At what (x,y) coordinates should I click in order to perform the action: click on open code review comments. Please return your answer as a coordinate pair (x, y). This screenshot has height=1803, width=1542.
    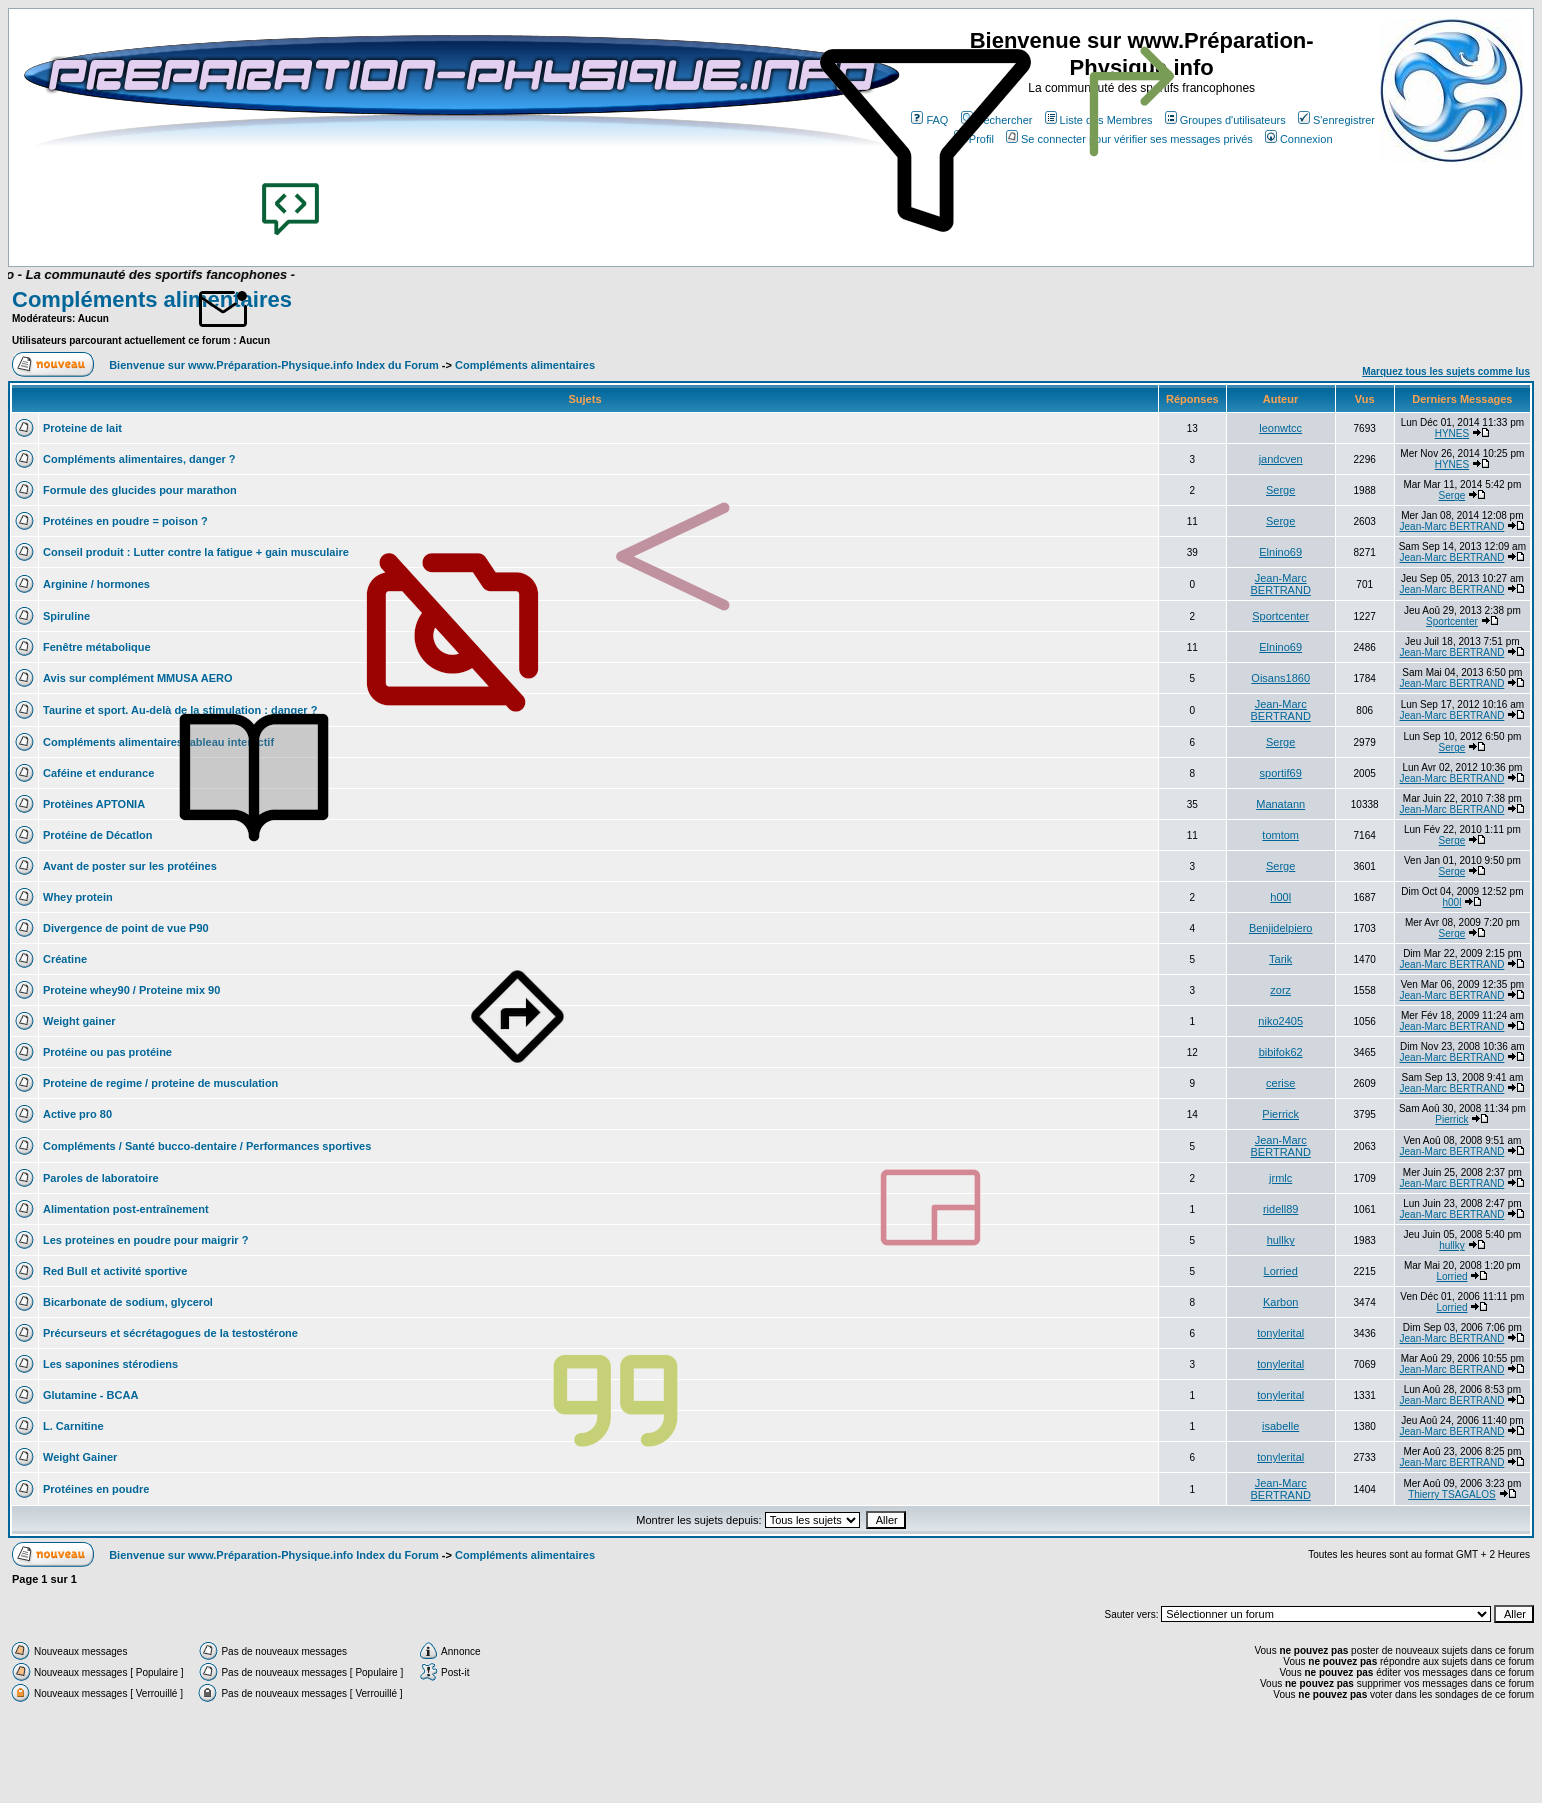
    Looking at the image, I should click on (290, 207).